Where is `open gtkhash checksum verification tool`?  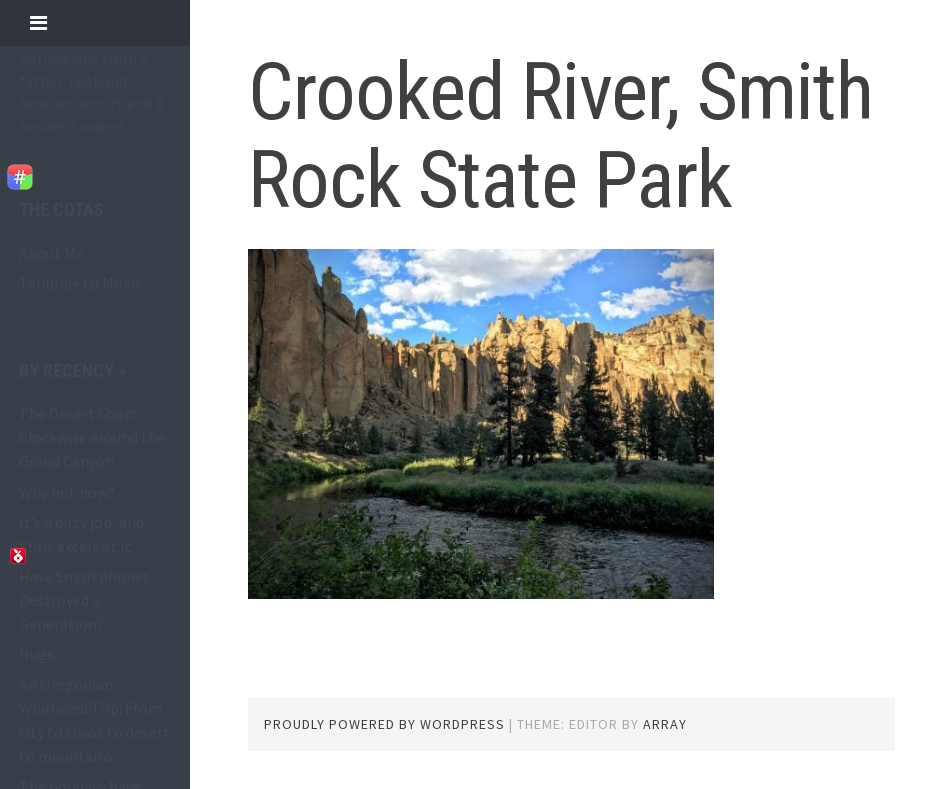 open gtkhash checksum verification tool is located at coordinates (20, 177).